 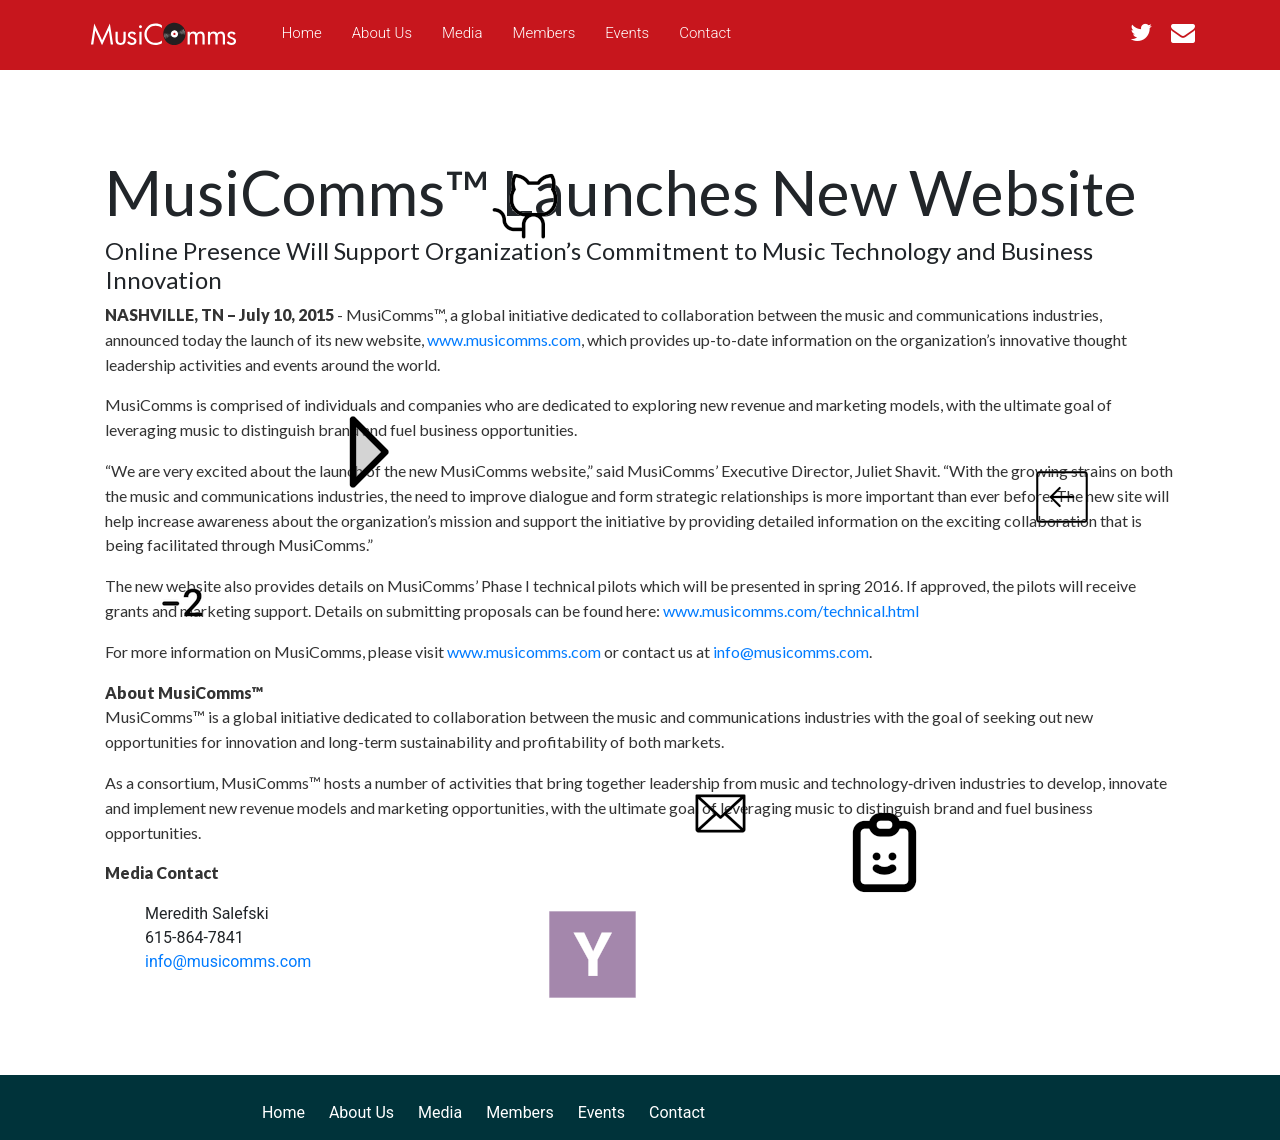 I want to click on go back to previous screen, so click(x=1062, y=497).